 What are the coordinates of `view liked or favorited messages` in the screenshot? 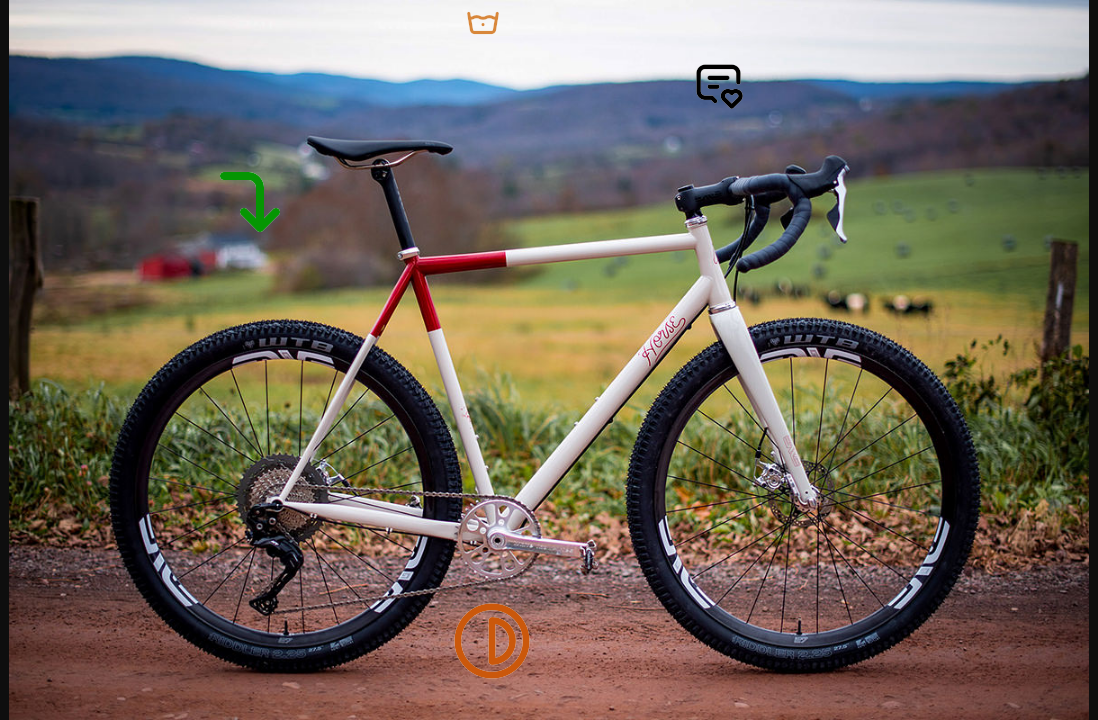 It's located at (718, 84).